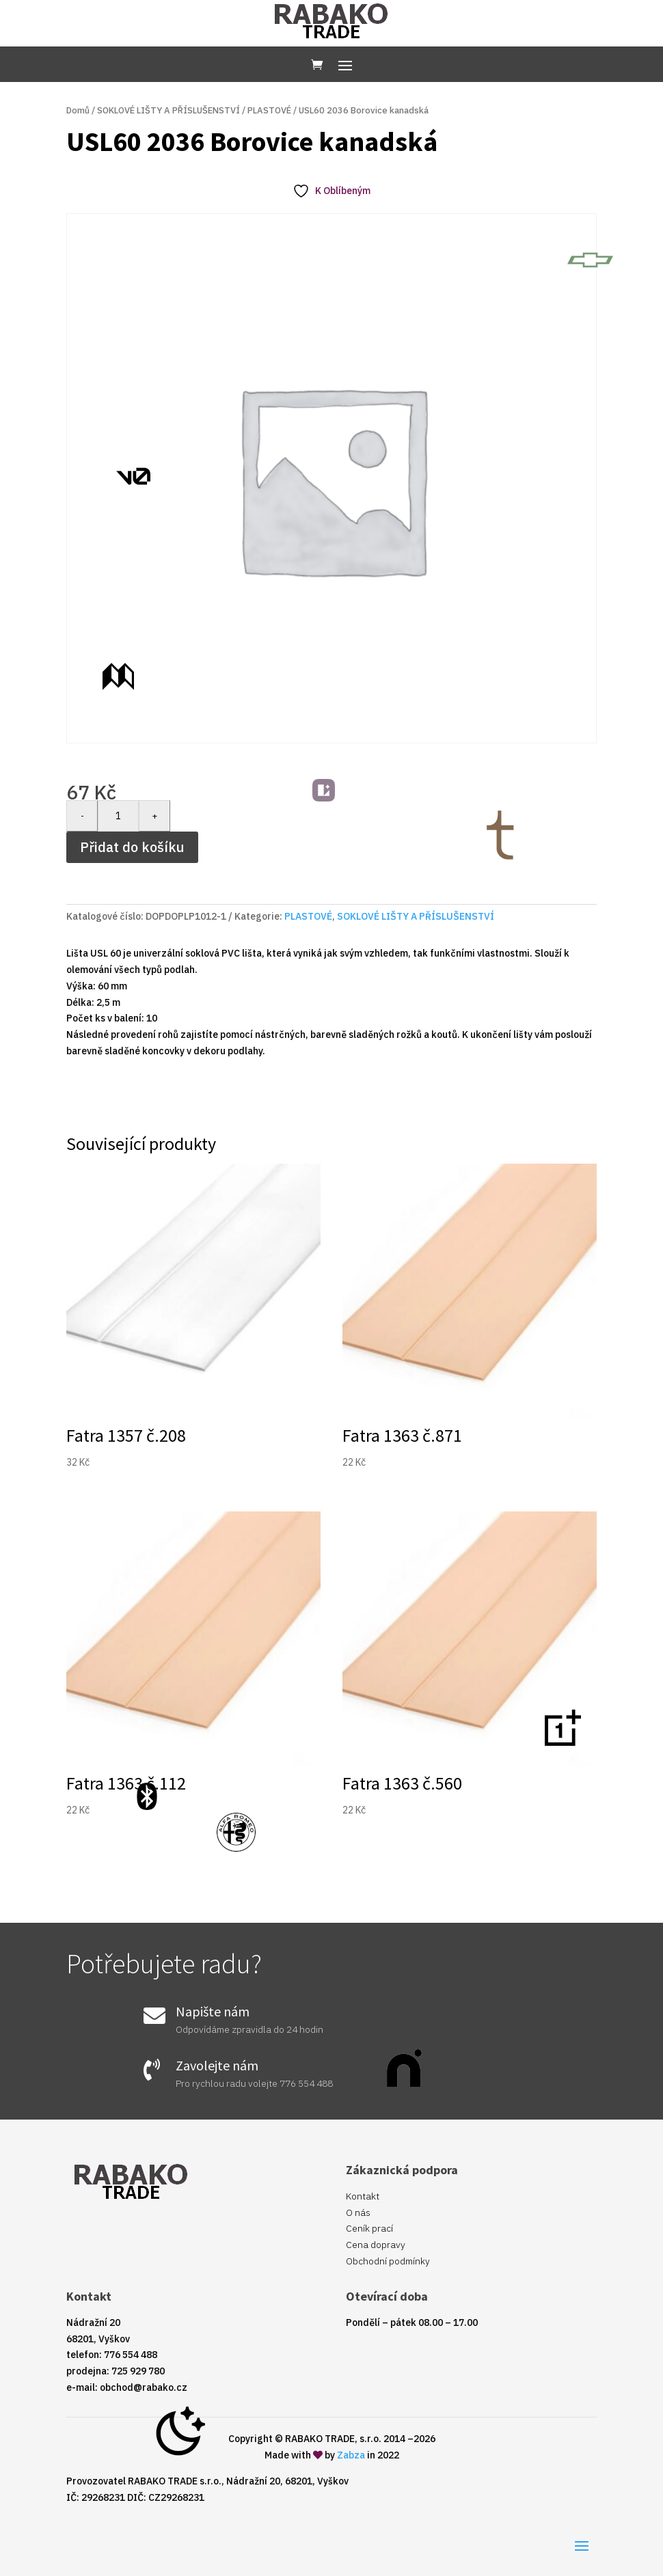 The image size is (663, 2576). What do you see at coordinates (563, 1727) in the screenshot?
I see `OnePlus brand logo` at bounding box center [563, 1727].